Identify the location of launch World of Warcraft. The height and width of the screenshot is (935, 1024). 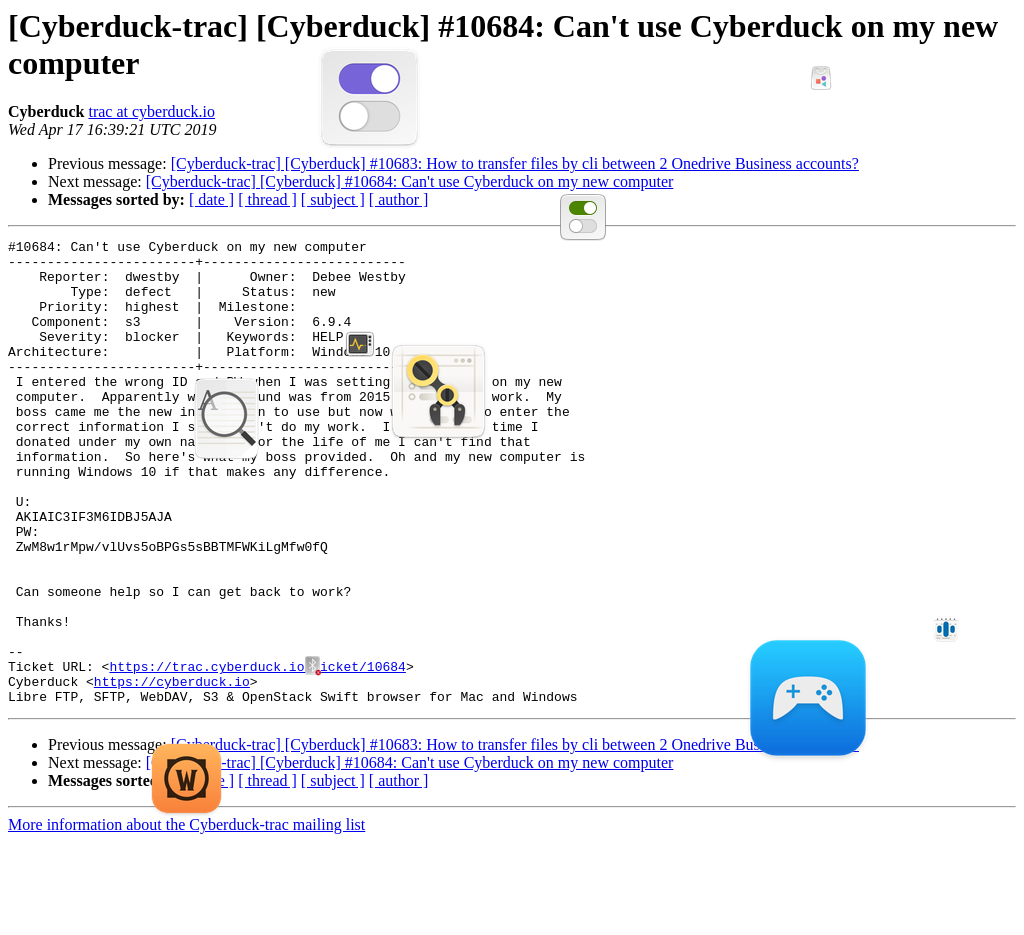
(186, 778).